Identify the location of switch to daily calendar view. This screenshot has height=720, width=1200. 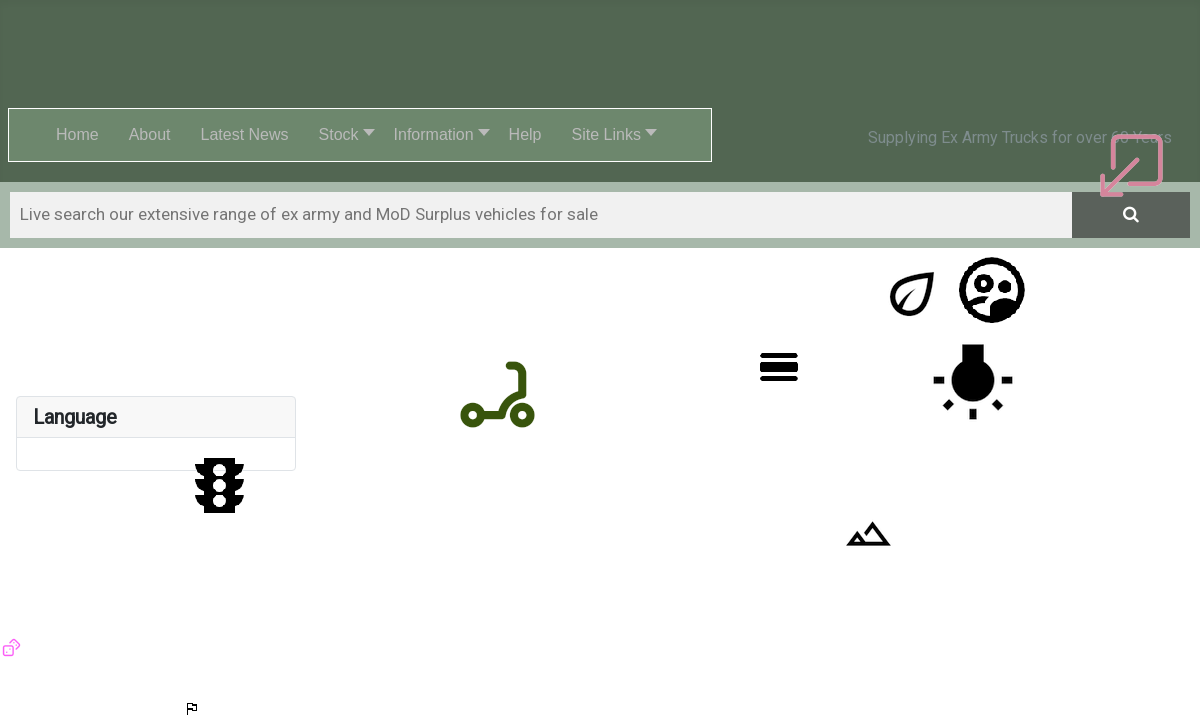
(779, 366).